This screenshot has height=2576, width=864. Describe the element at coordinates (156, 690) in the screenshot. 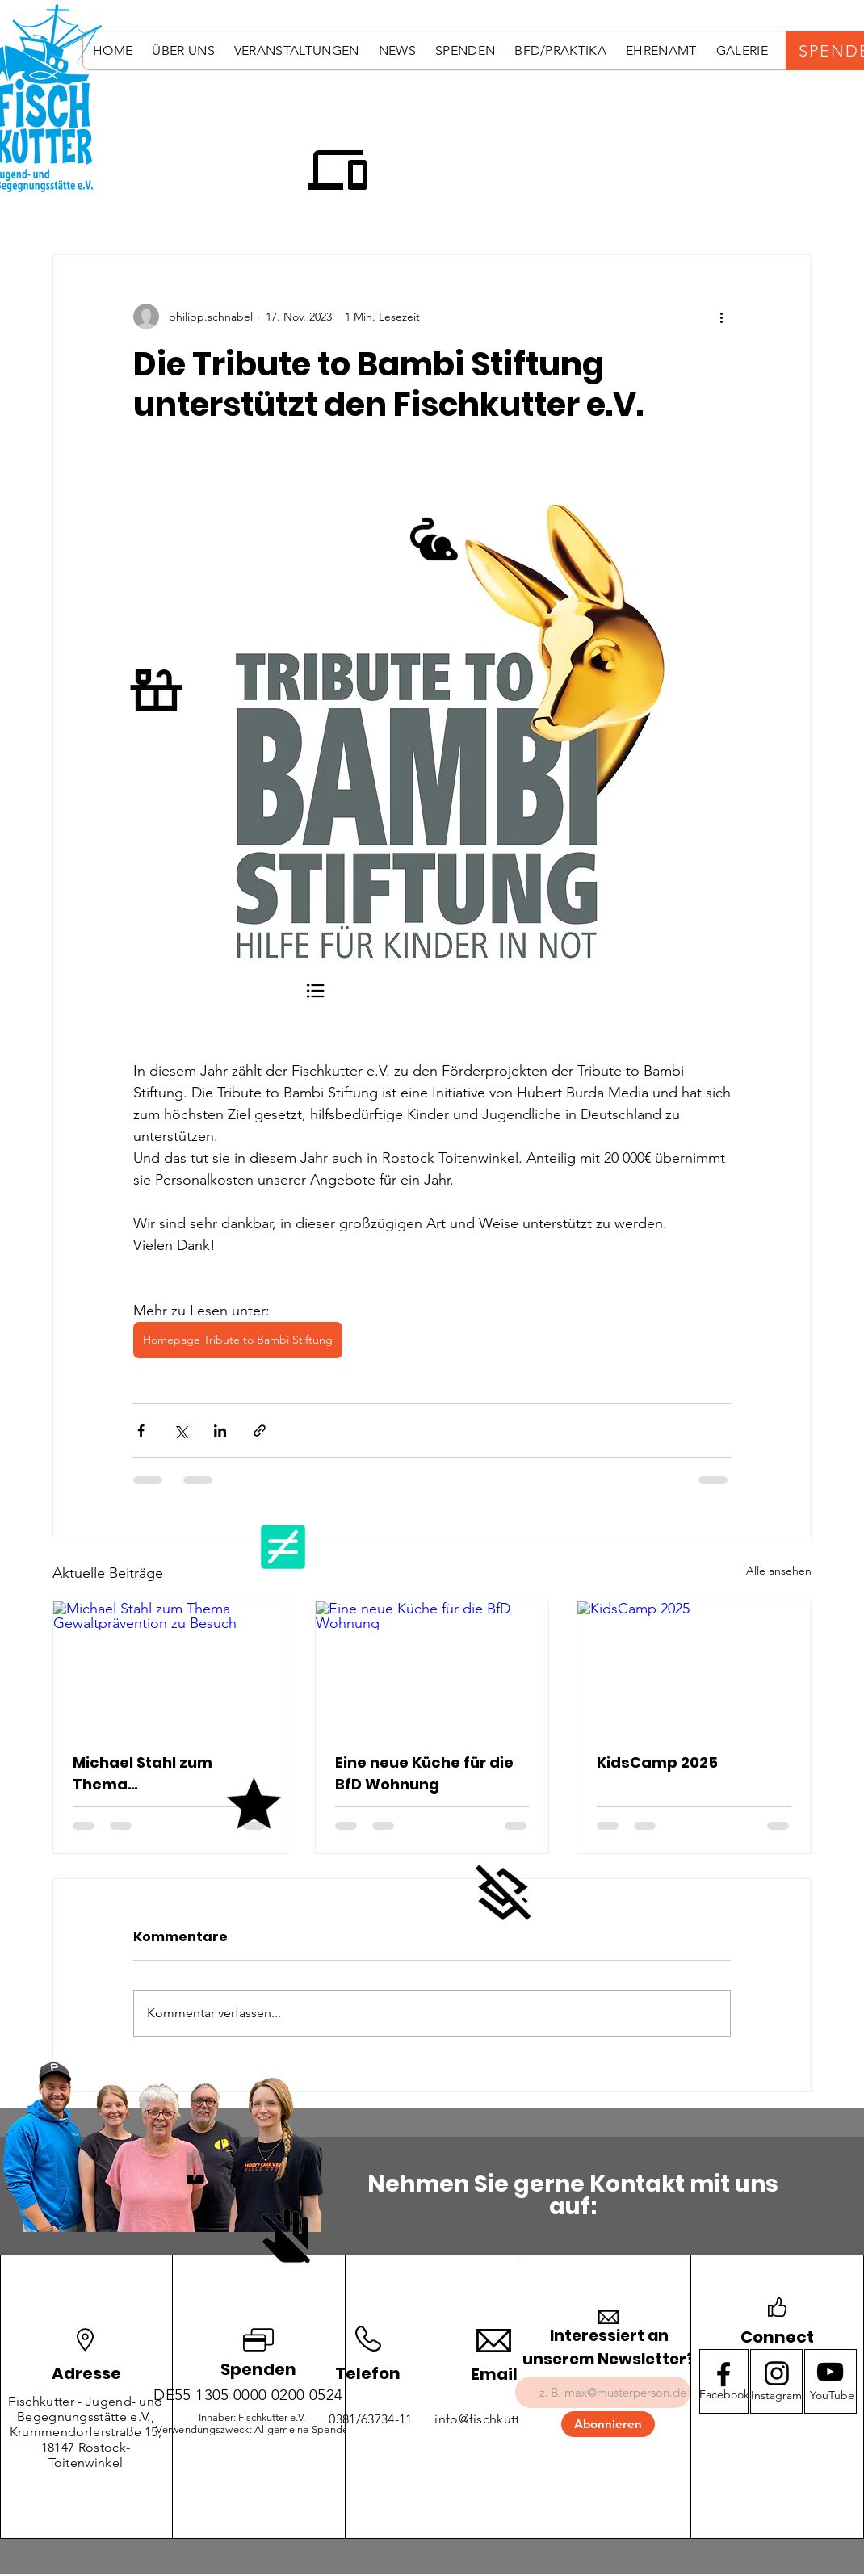

I see `browse kitchen countertop options` at that location.